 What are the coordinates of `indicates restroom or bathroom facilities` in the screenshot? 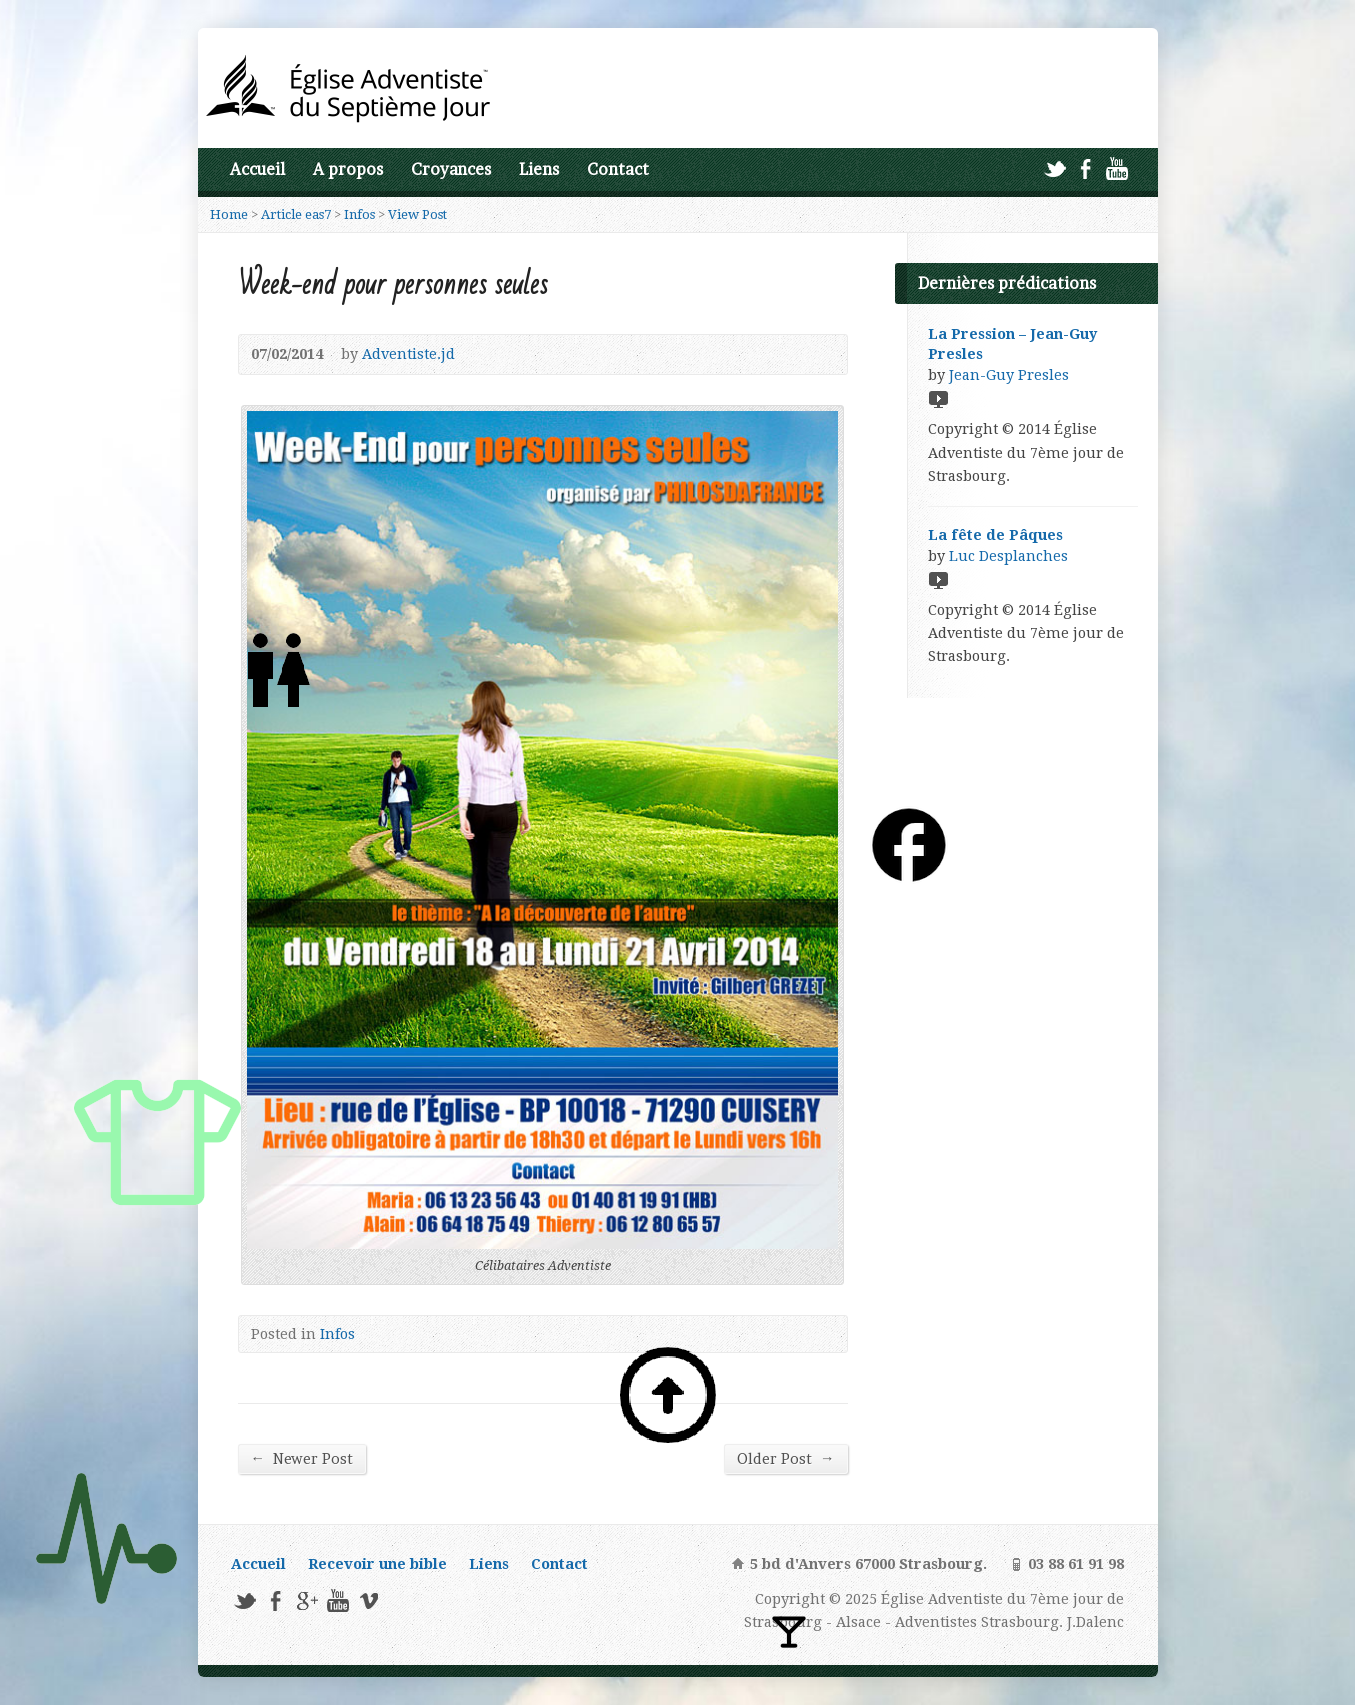 It's located at (277, 670).